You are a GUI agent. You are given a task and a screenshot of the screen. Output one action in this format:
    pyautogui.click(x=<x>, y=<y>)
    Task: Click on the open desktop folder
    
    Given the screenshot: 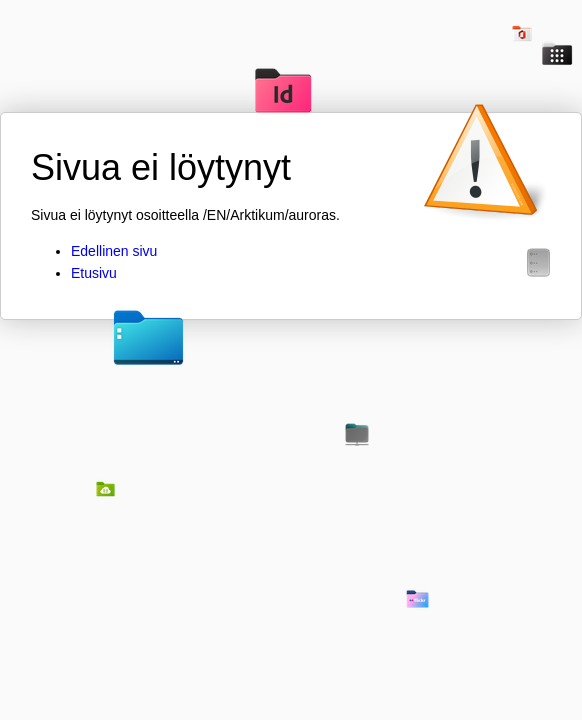 What is the action you would take?
    pyautogui.click(x=148, y=339)
    